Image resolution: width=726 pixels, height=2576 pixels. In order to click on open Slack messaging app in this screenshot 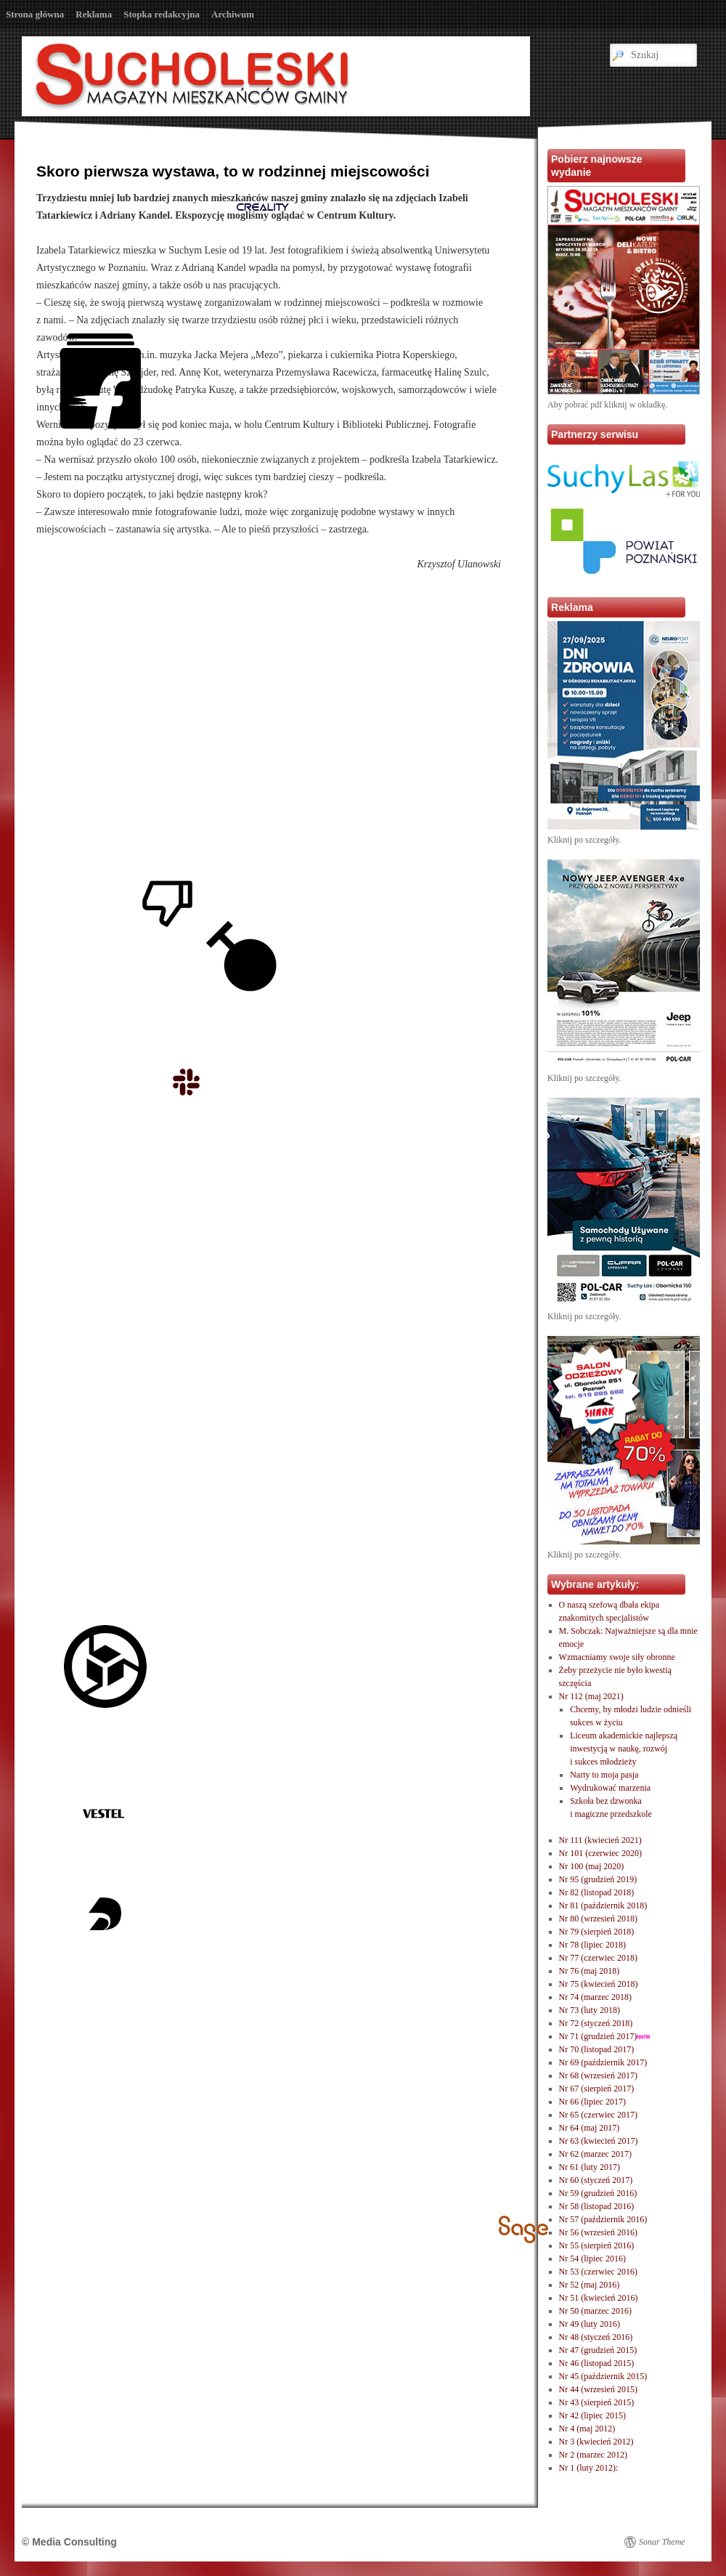, I will do `click(186, 1082)`.